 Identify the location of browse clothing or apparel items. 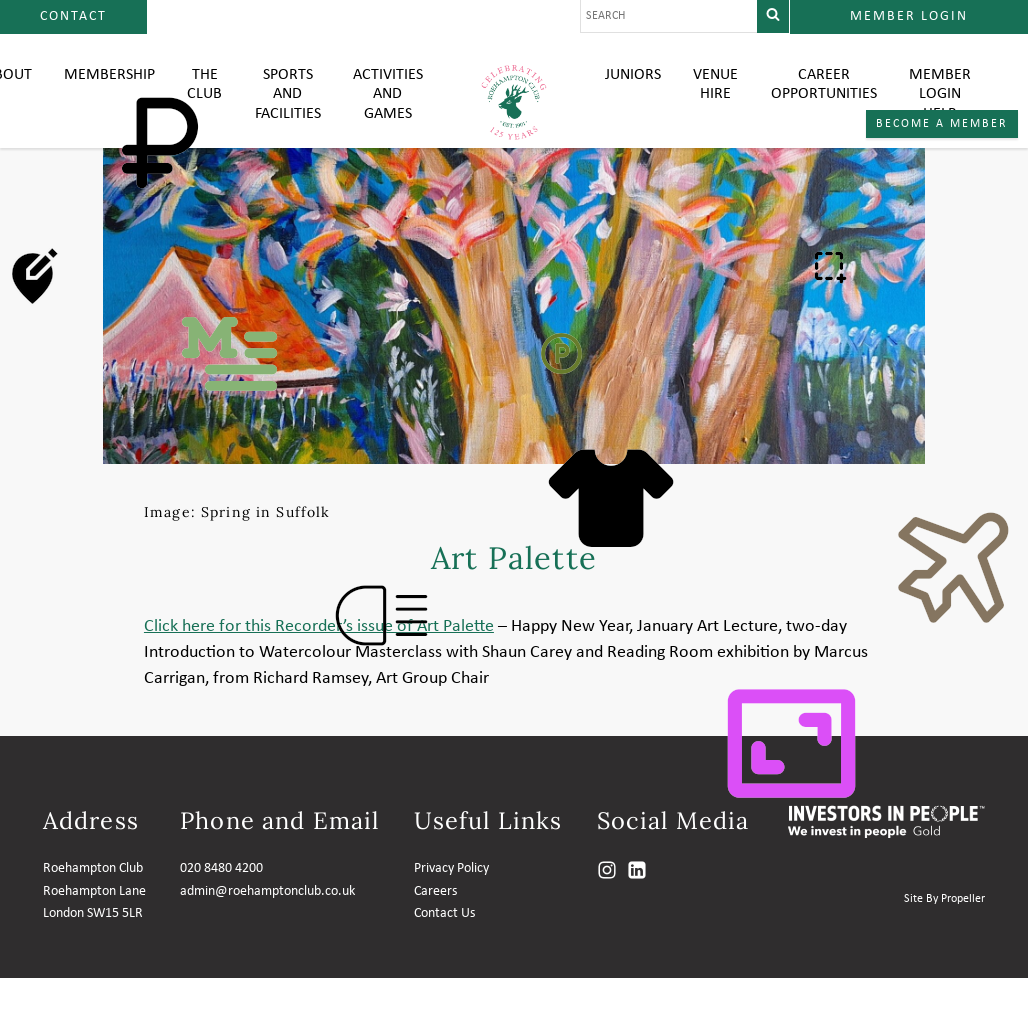
(611, 495).